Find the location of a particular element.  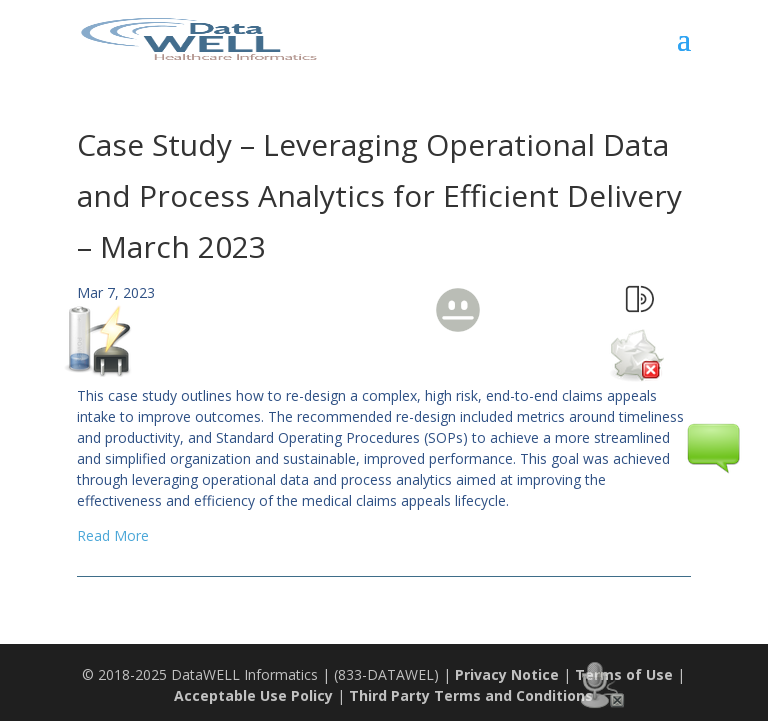

view unplayed albums in your music library is located at coordinates (639, 299).